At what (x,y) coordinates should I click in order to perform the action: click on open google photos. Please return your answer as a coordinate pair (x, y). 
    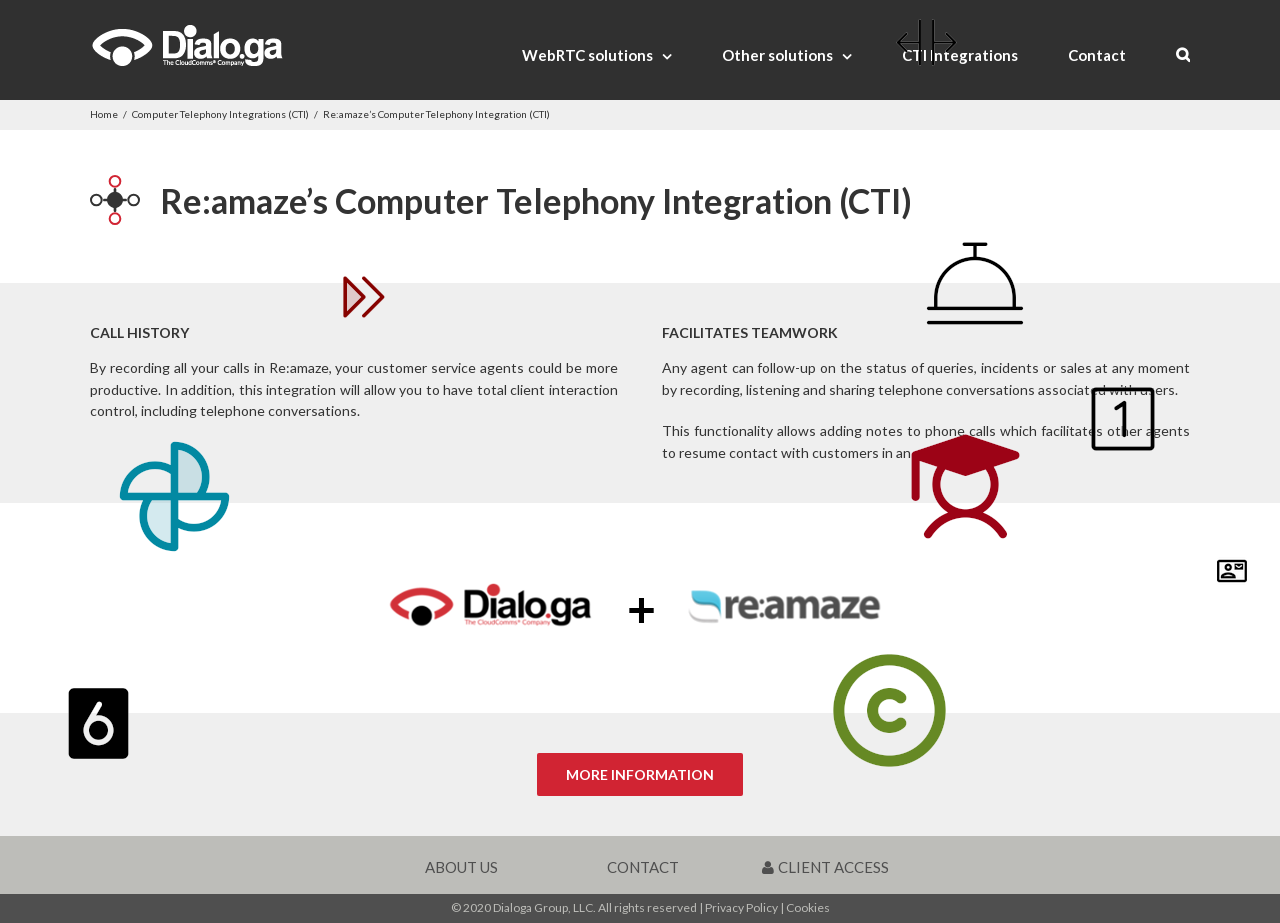
    Looking at the image, I should click on (174, 496).